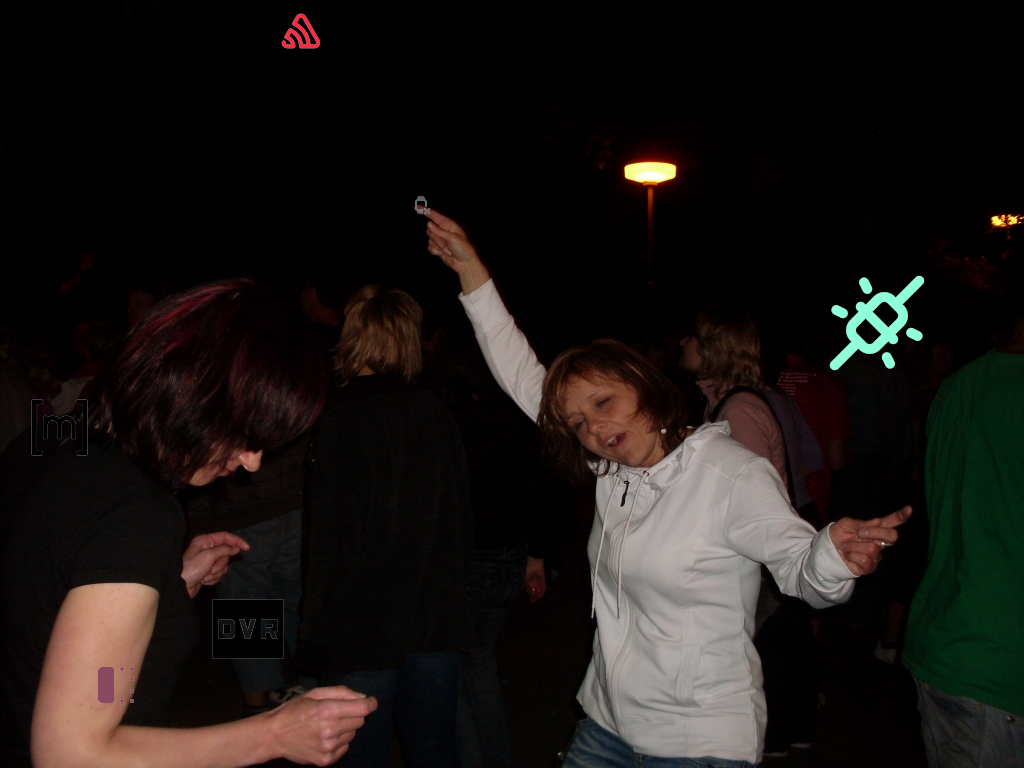 The image size is (1024, 768). I want to click on disconnect or unpair smartwatch, so click(421, 205).